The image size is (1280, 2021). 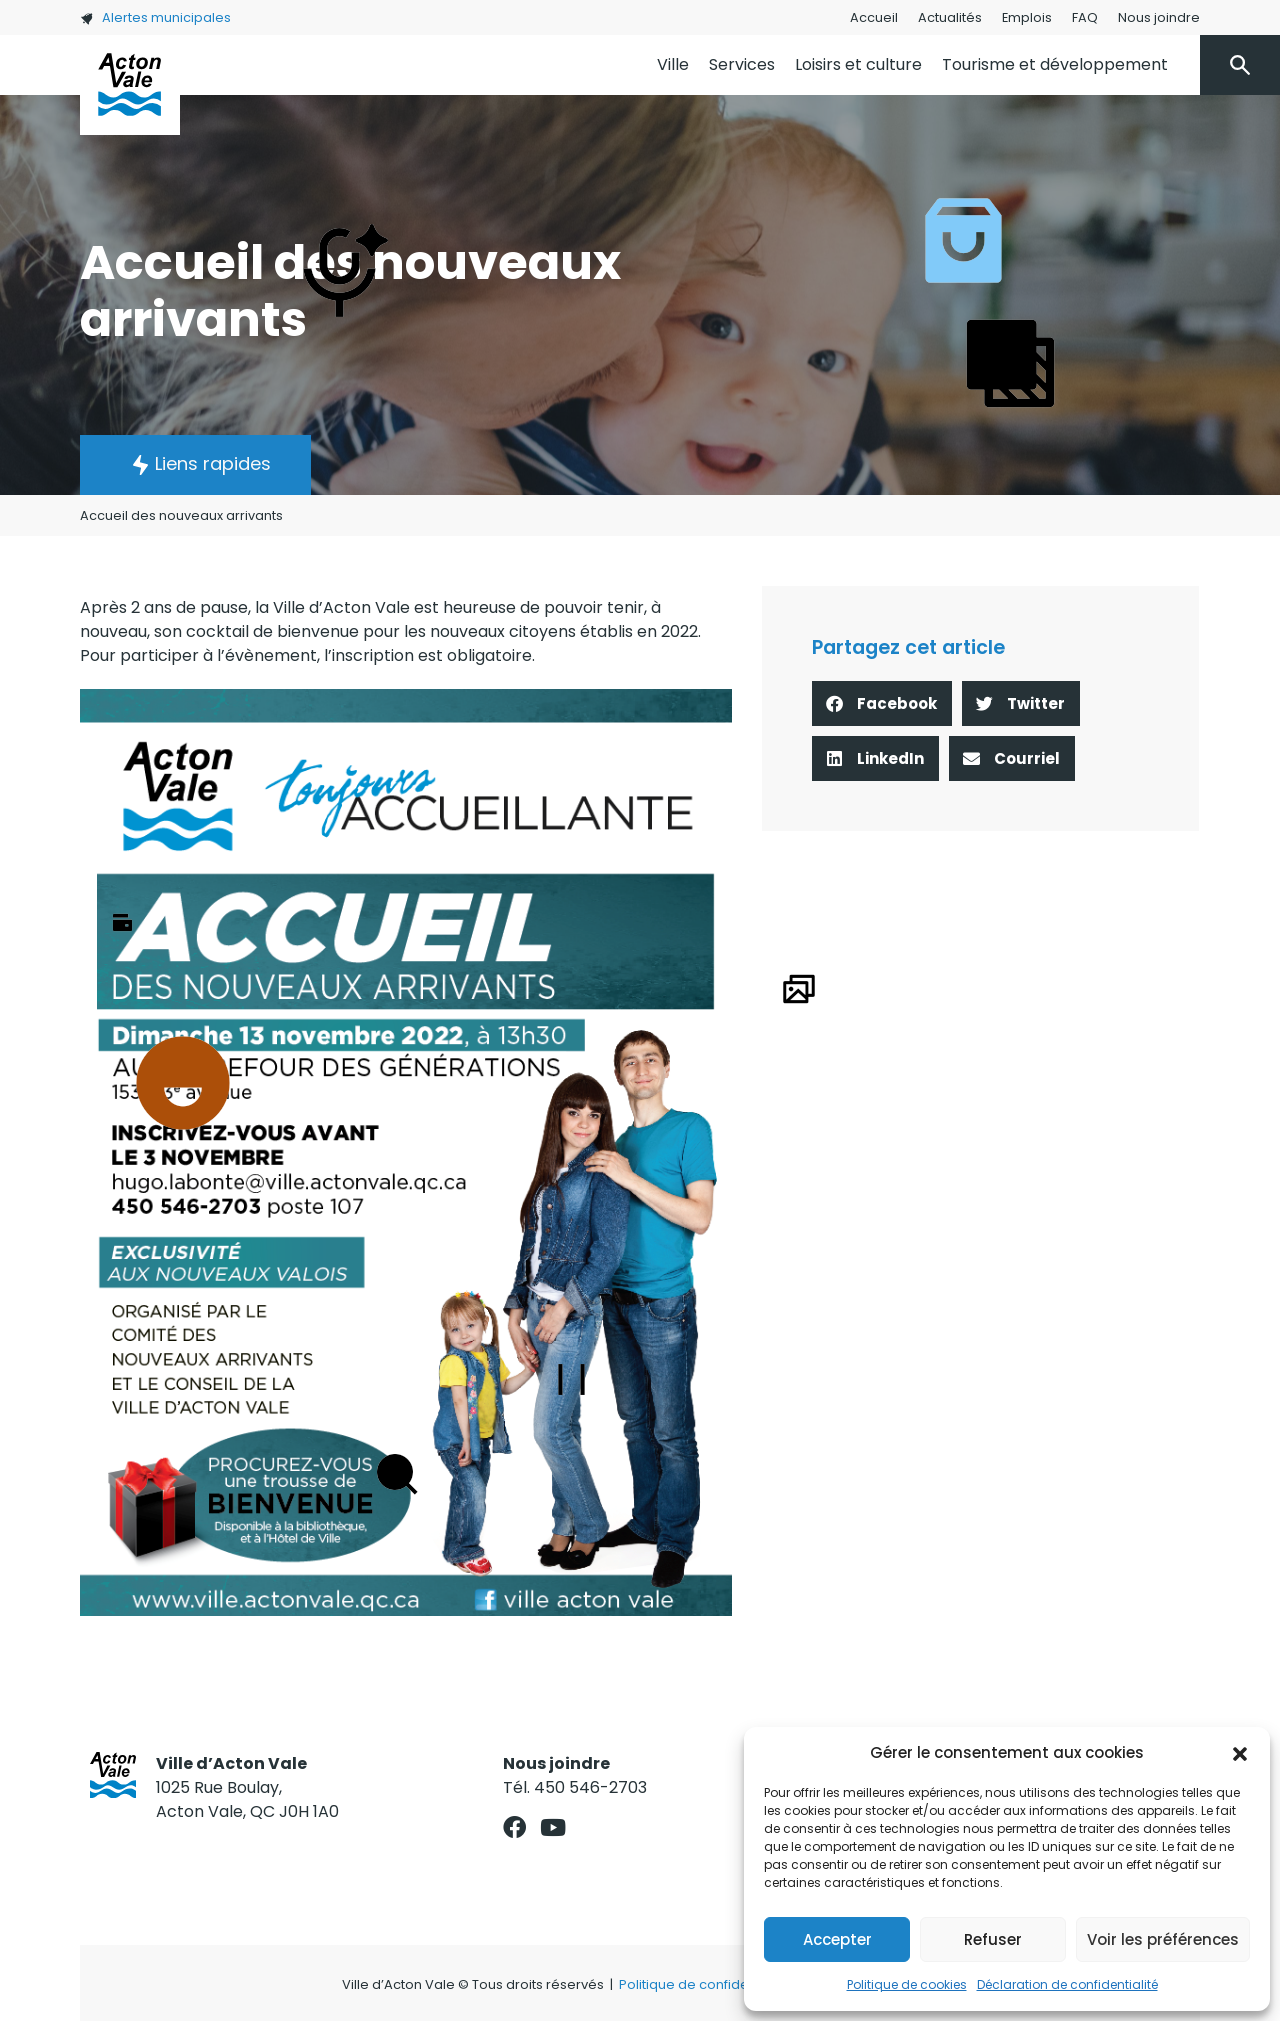 I want to click on apply shadow effect to selected element, so click(x=1010, y=363).